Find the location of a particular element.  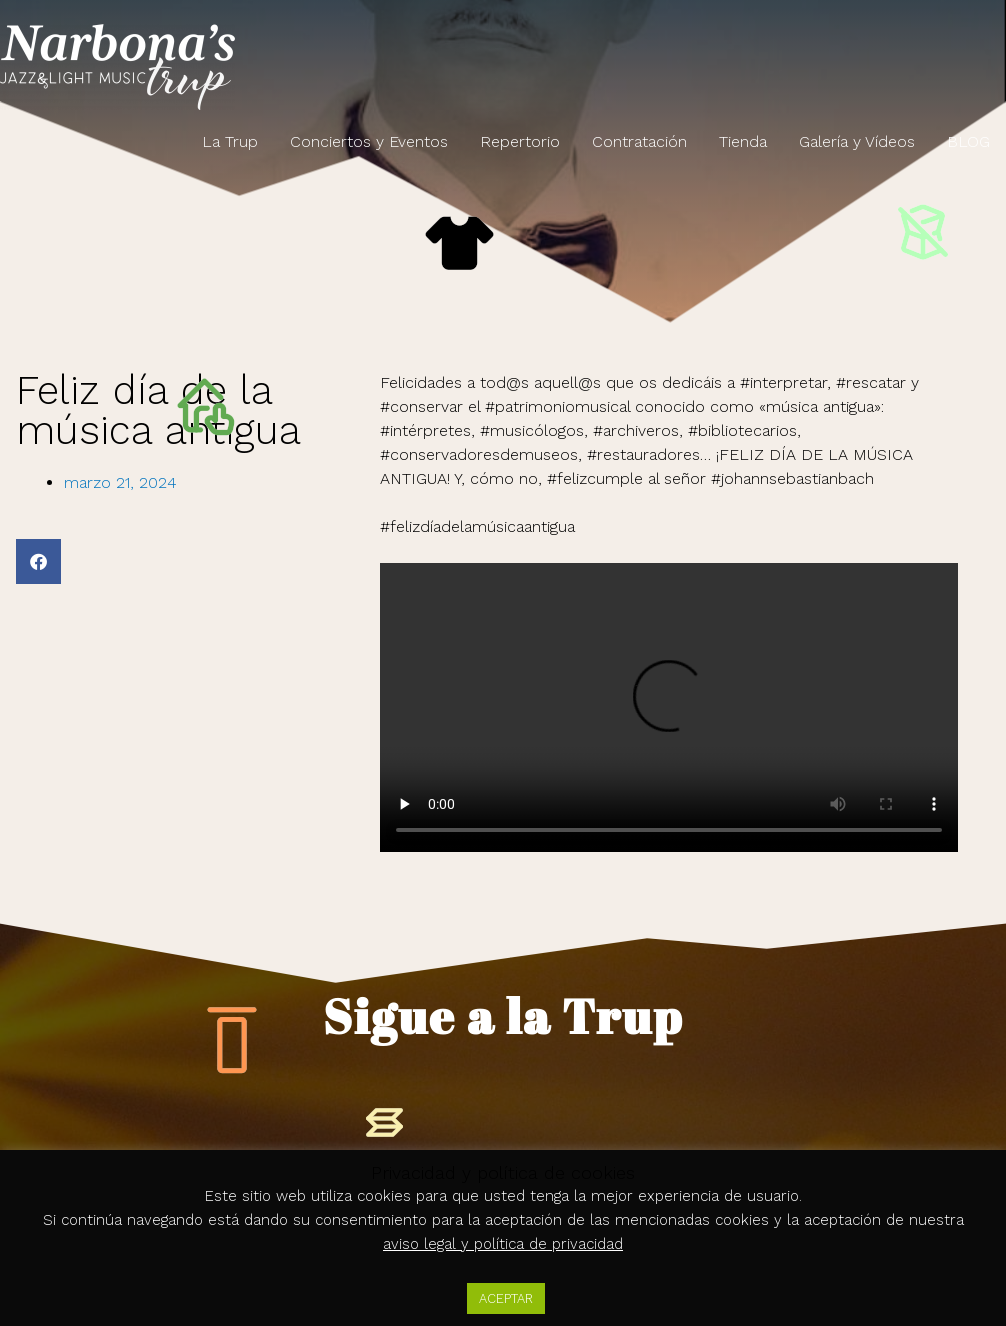

view solana cryptocurrency balance is located at coordinates (384, 1122).